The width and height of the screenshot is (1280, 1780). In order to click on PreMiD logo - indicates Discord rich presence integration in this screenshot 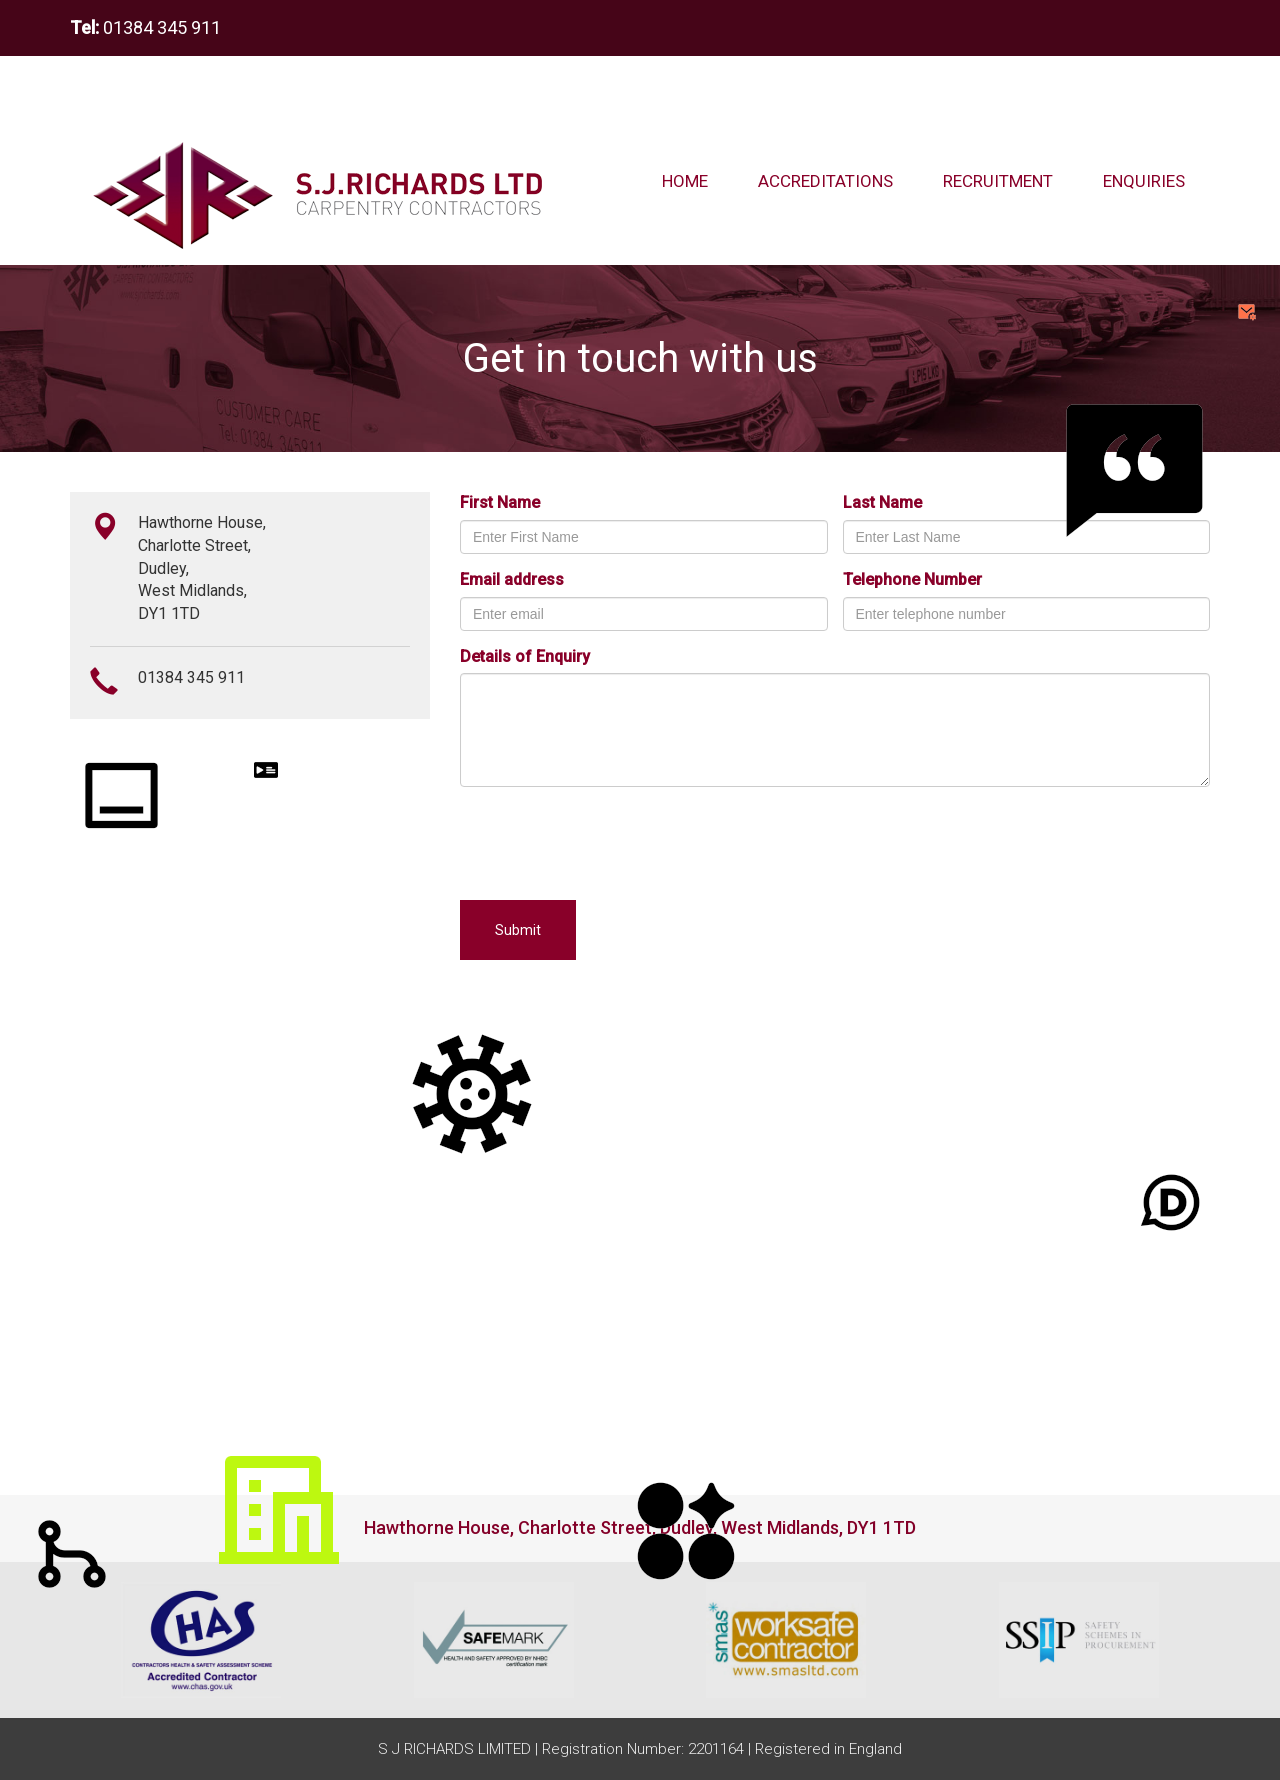, I will do `click(266, 770)`.